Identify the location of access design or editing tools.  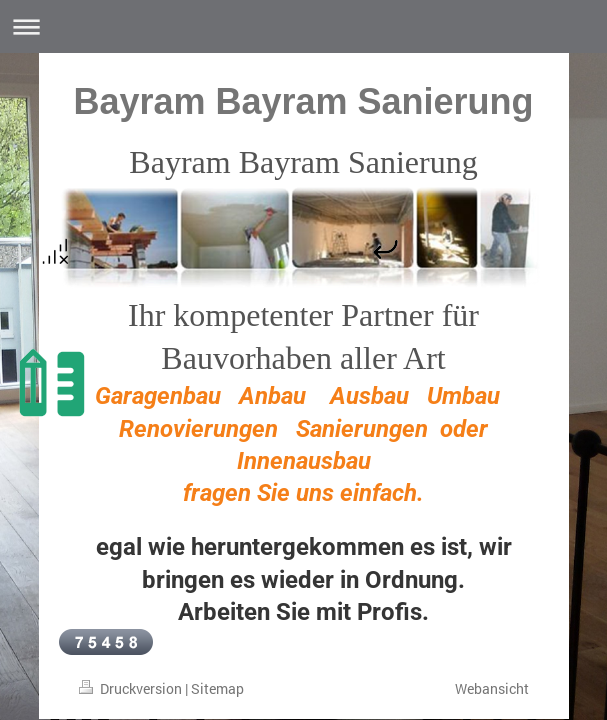
(52, 384).